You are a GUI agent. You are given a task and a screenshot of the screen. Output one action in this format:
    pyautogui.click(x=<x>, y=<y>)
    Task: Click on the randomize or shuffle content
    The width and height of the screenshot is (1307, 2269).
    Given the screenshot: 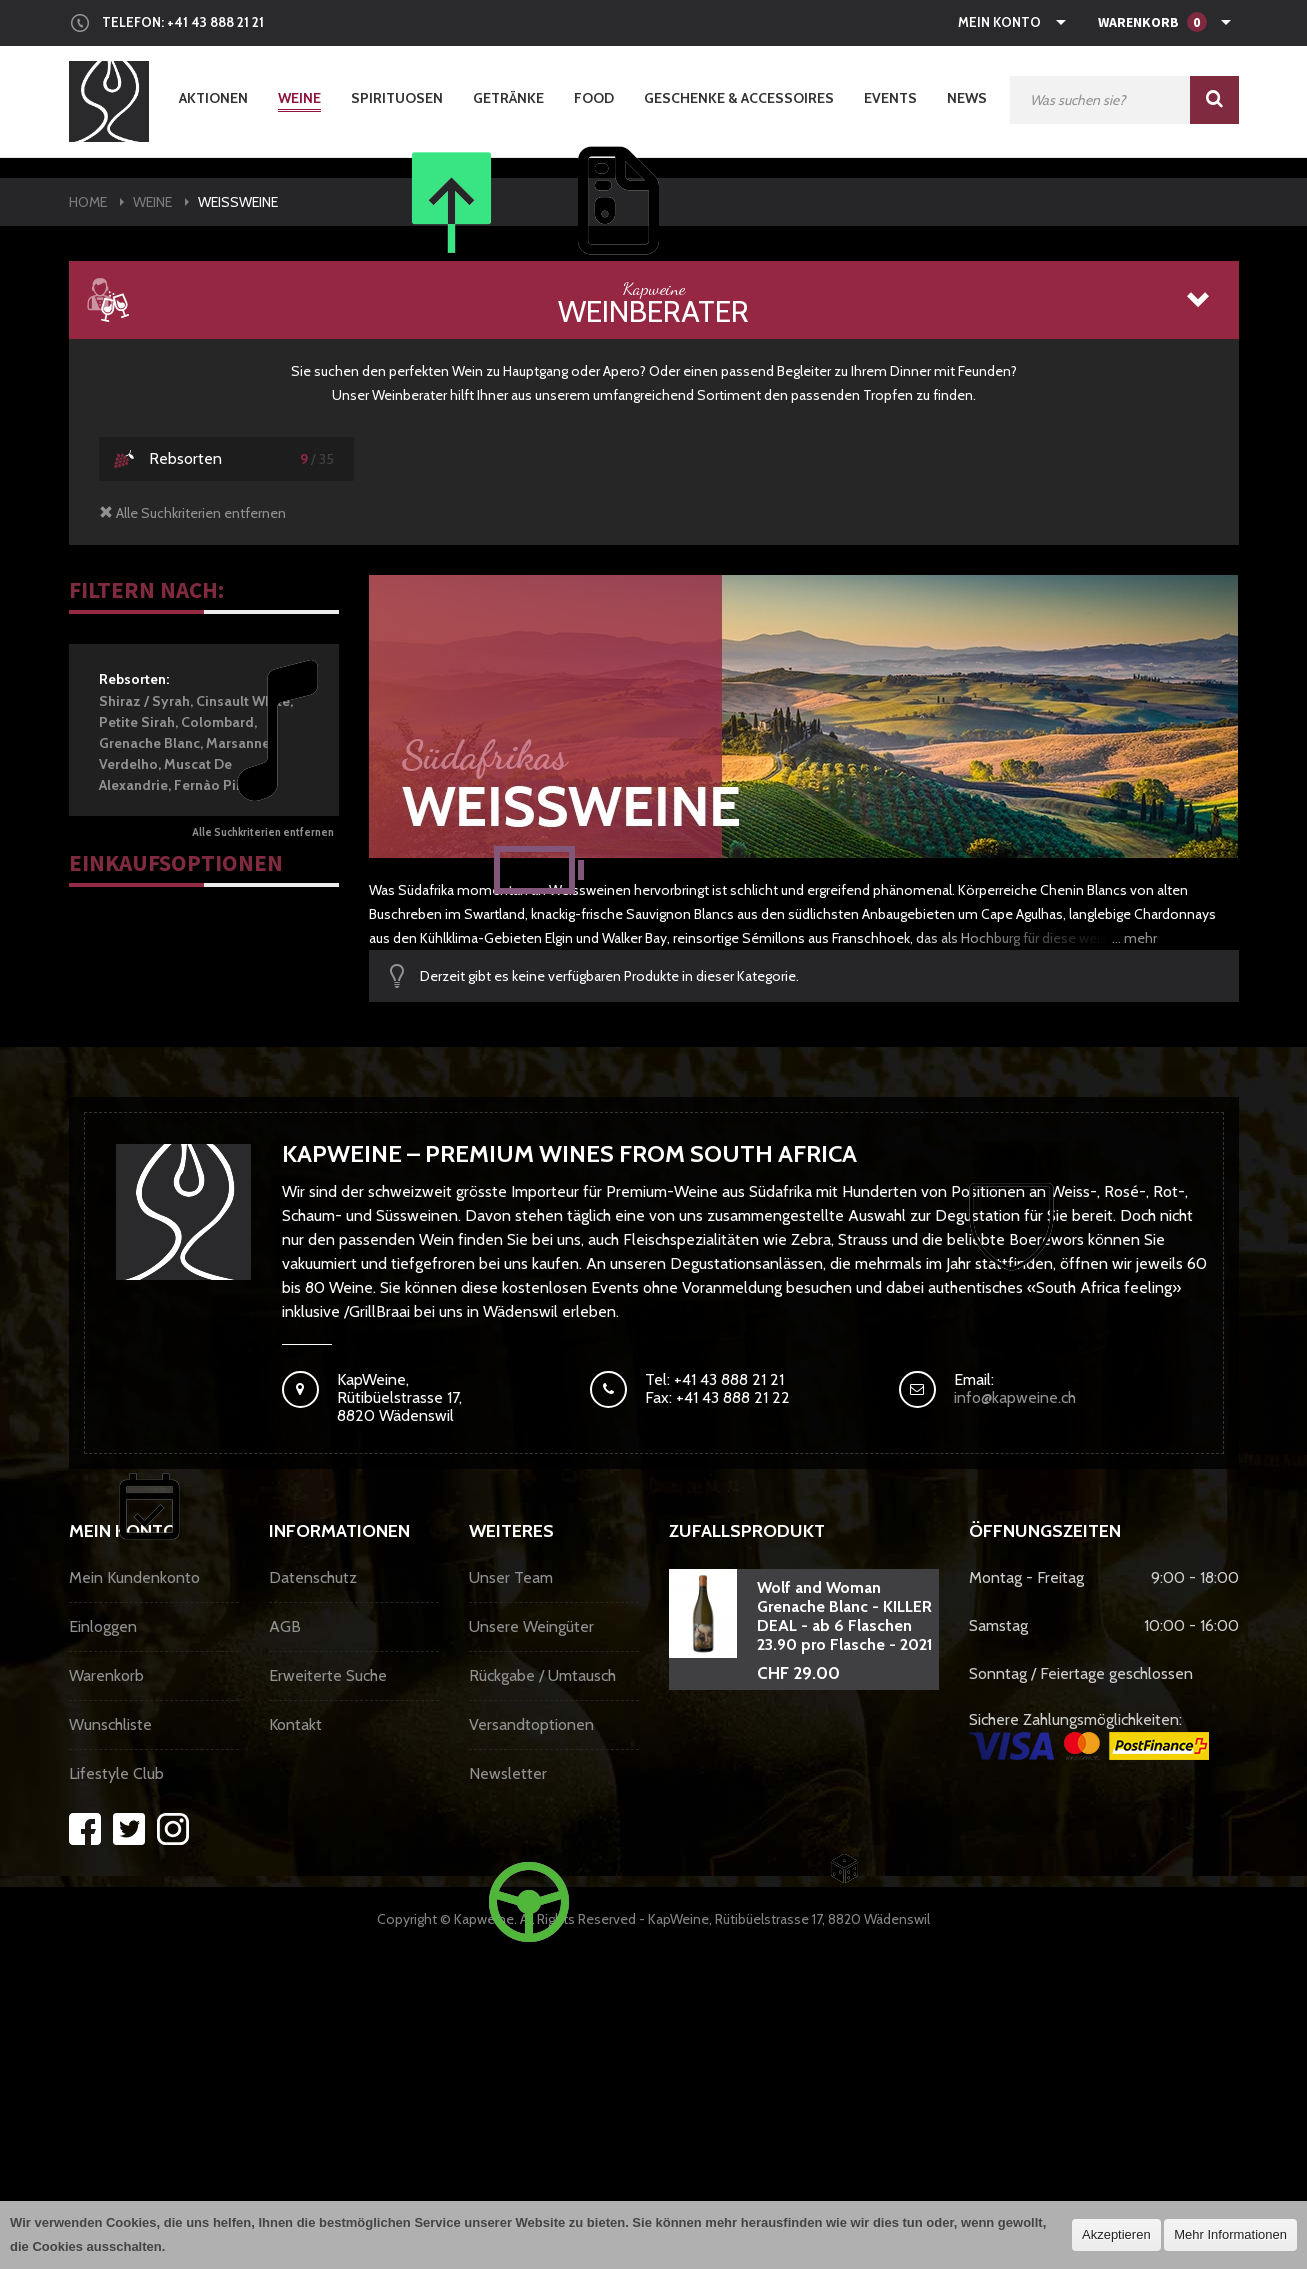 What is the action you would take?
    pyautogui.click(x=844, y=1868)
    